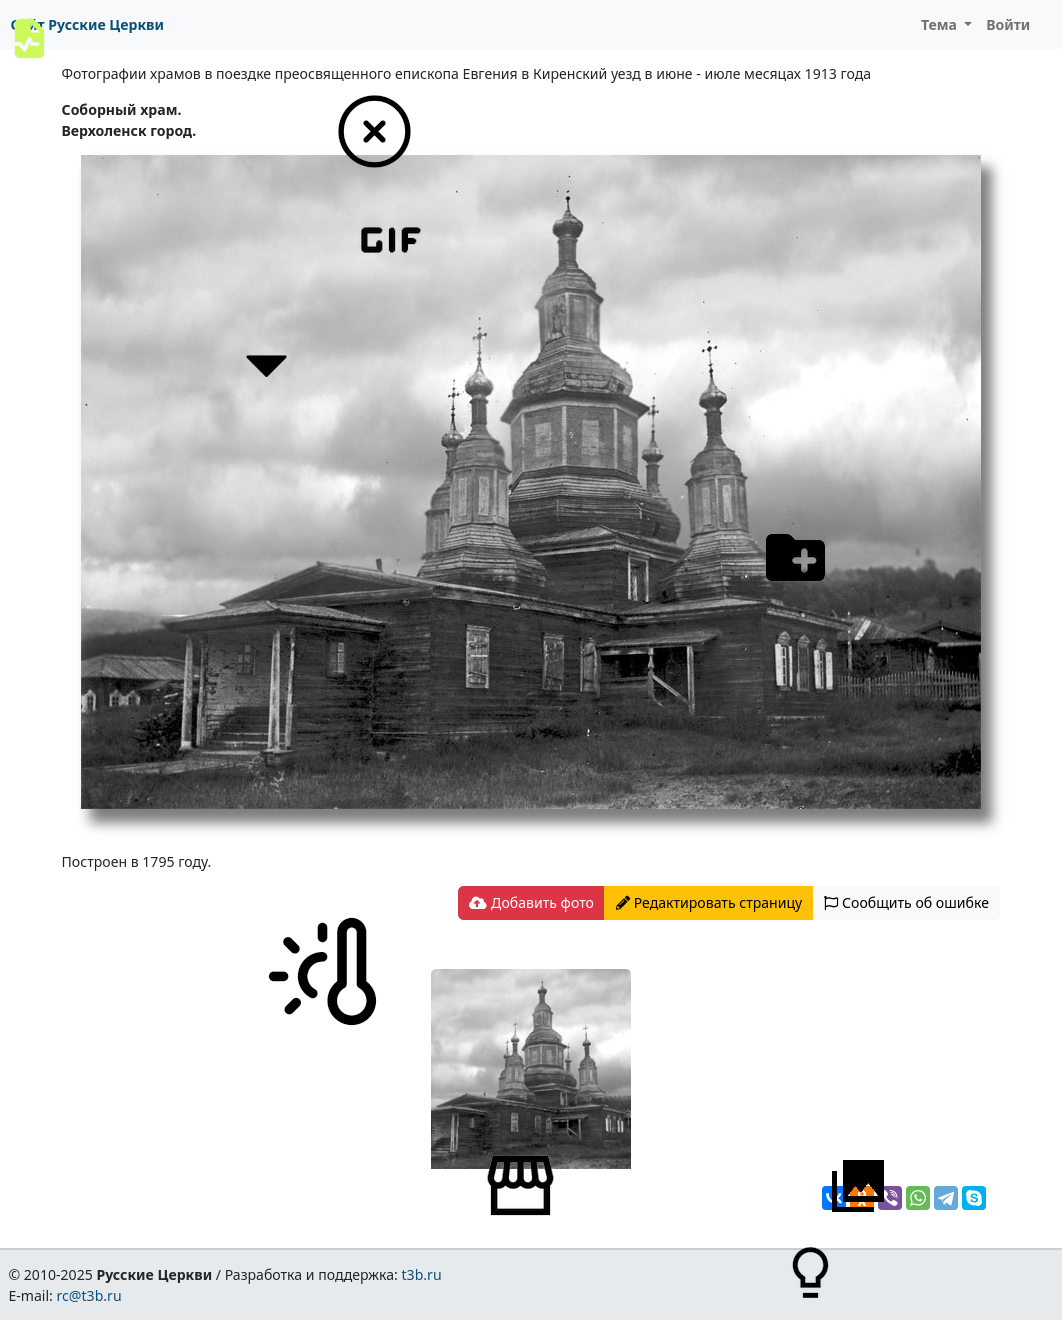  Describe the element at coordinates (858, 1186) in the screenshot. I see `access your photo library` at that location.